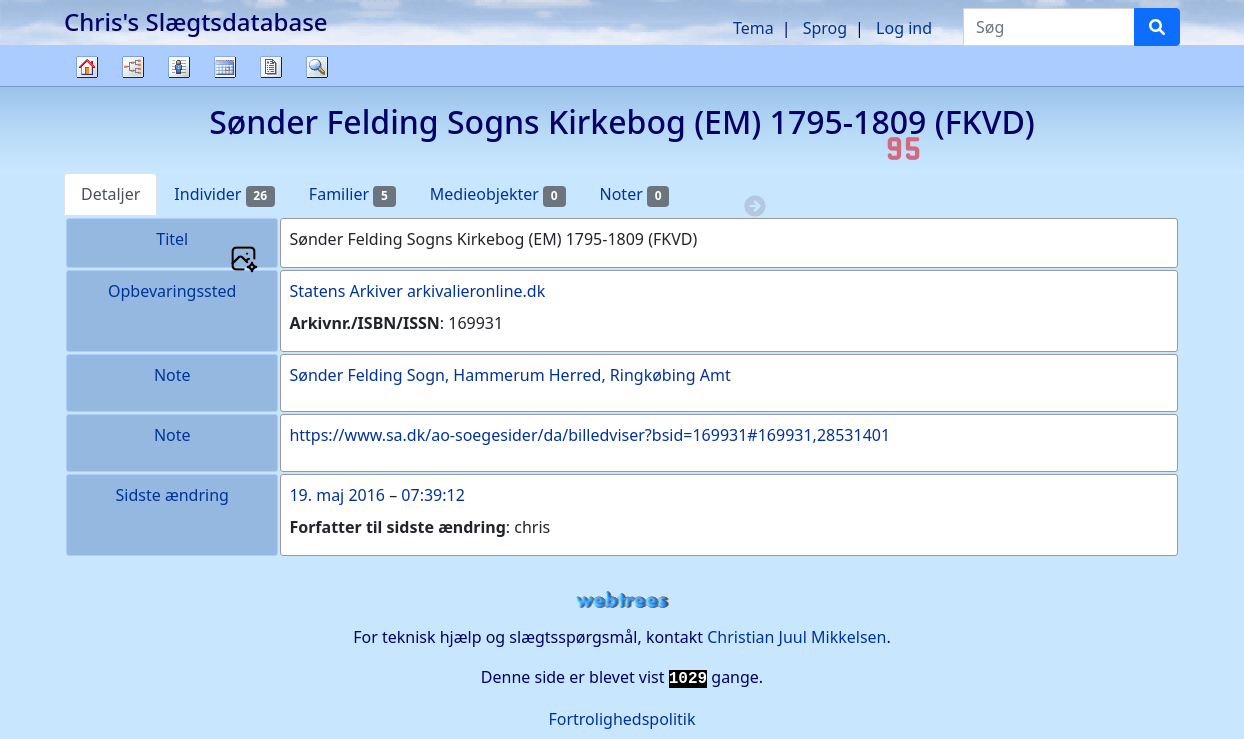 Image resolution: width=1244 pixels, height=739 pixels. Describe the element at coordinates (243, 258) in the screenshot. I see `enhance photo with AI or magic effects` at that location.